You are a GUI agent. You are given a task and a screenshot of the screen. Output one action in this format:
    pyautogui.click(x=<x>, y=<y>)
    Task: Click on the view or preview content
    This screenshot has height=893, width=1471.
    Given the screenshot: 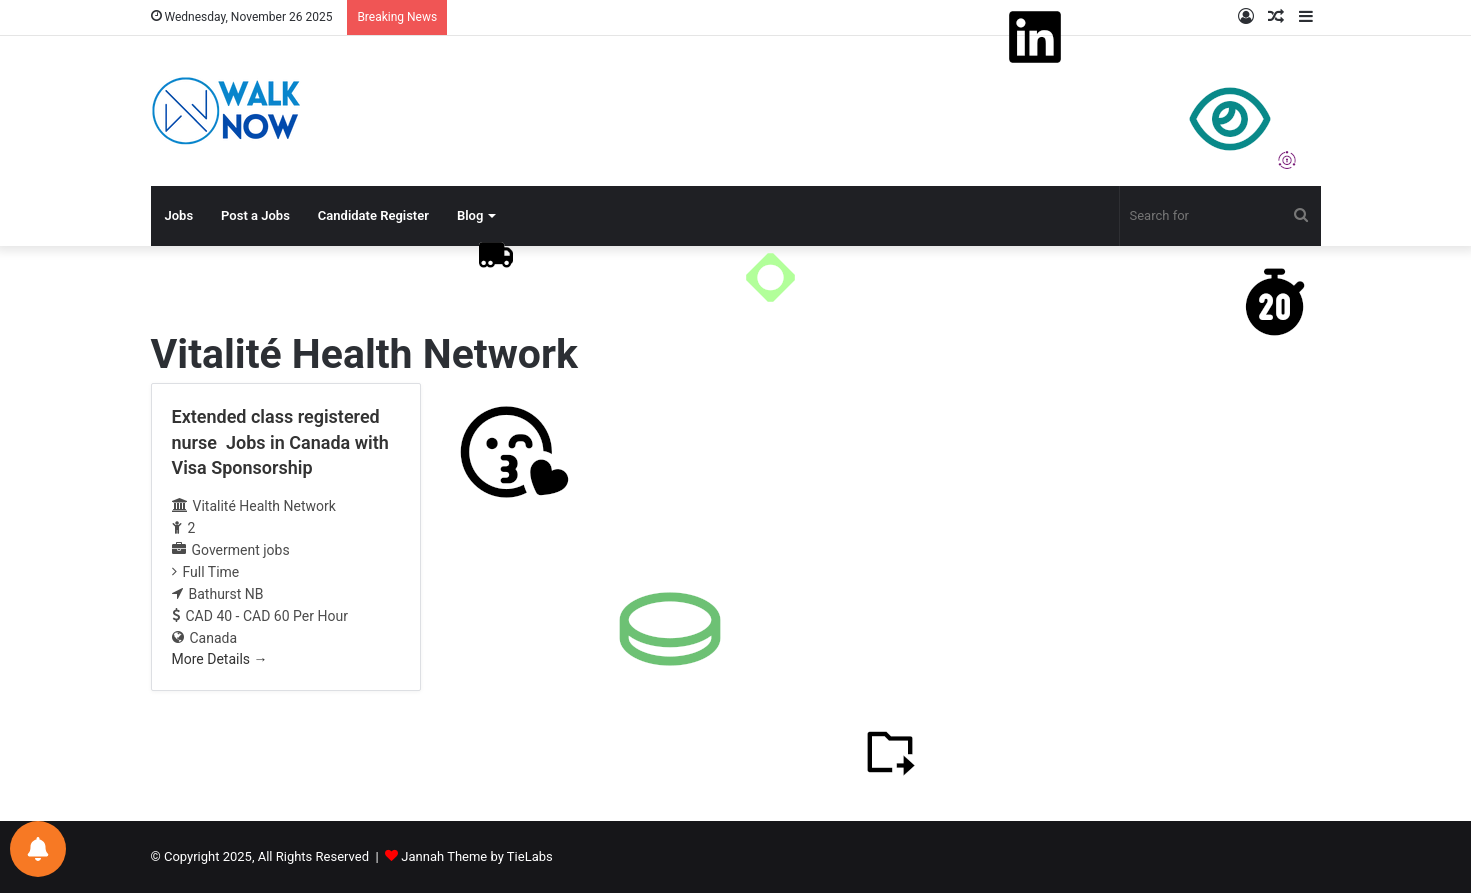 What is the action you would take?
    pyautogui.click(x=1230, y=119)
    